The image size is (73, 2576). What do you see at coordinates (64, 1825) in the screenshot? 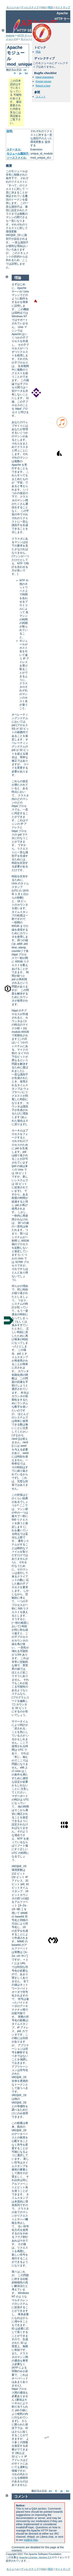
I see `openverse logo` at bounding box center [64, 1825].